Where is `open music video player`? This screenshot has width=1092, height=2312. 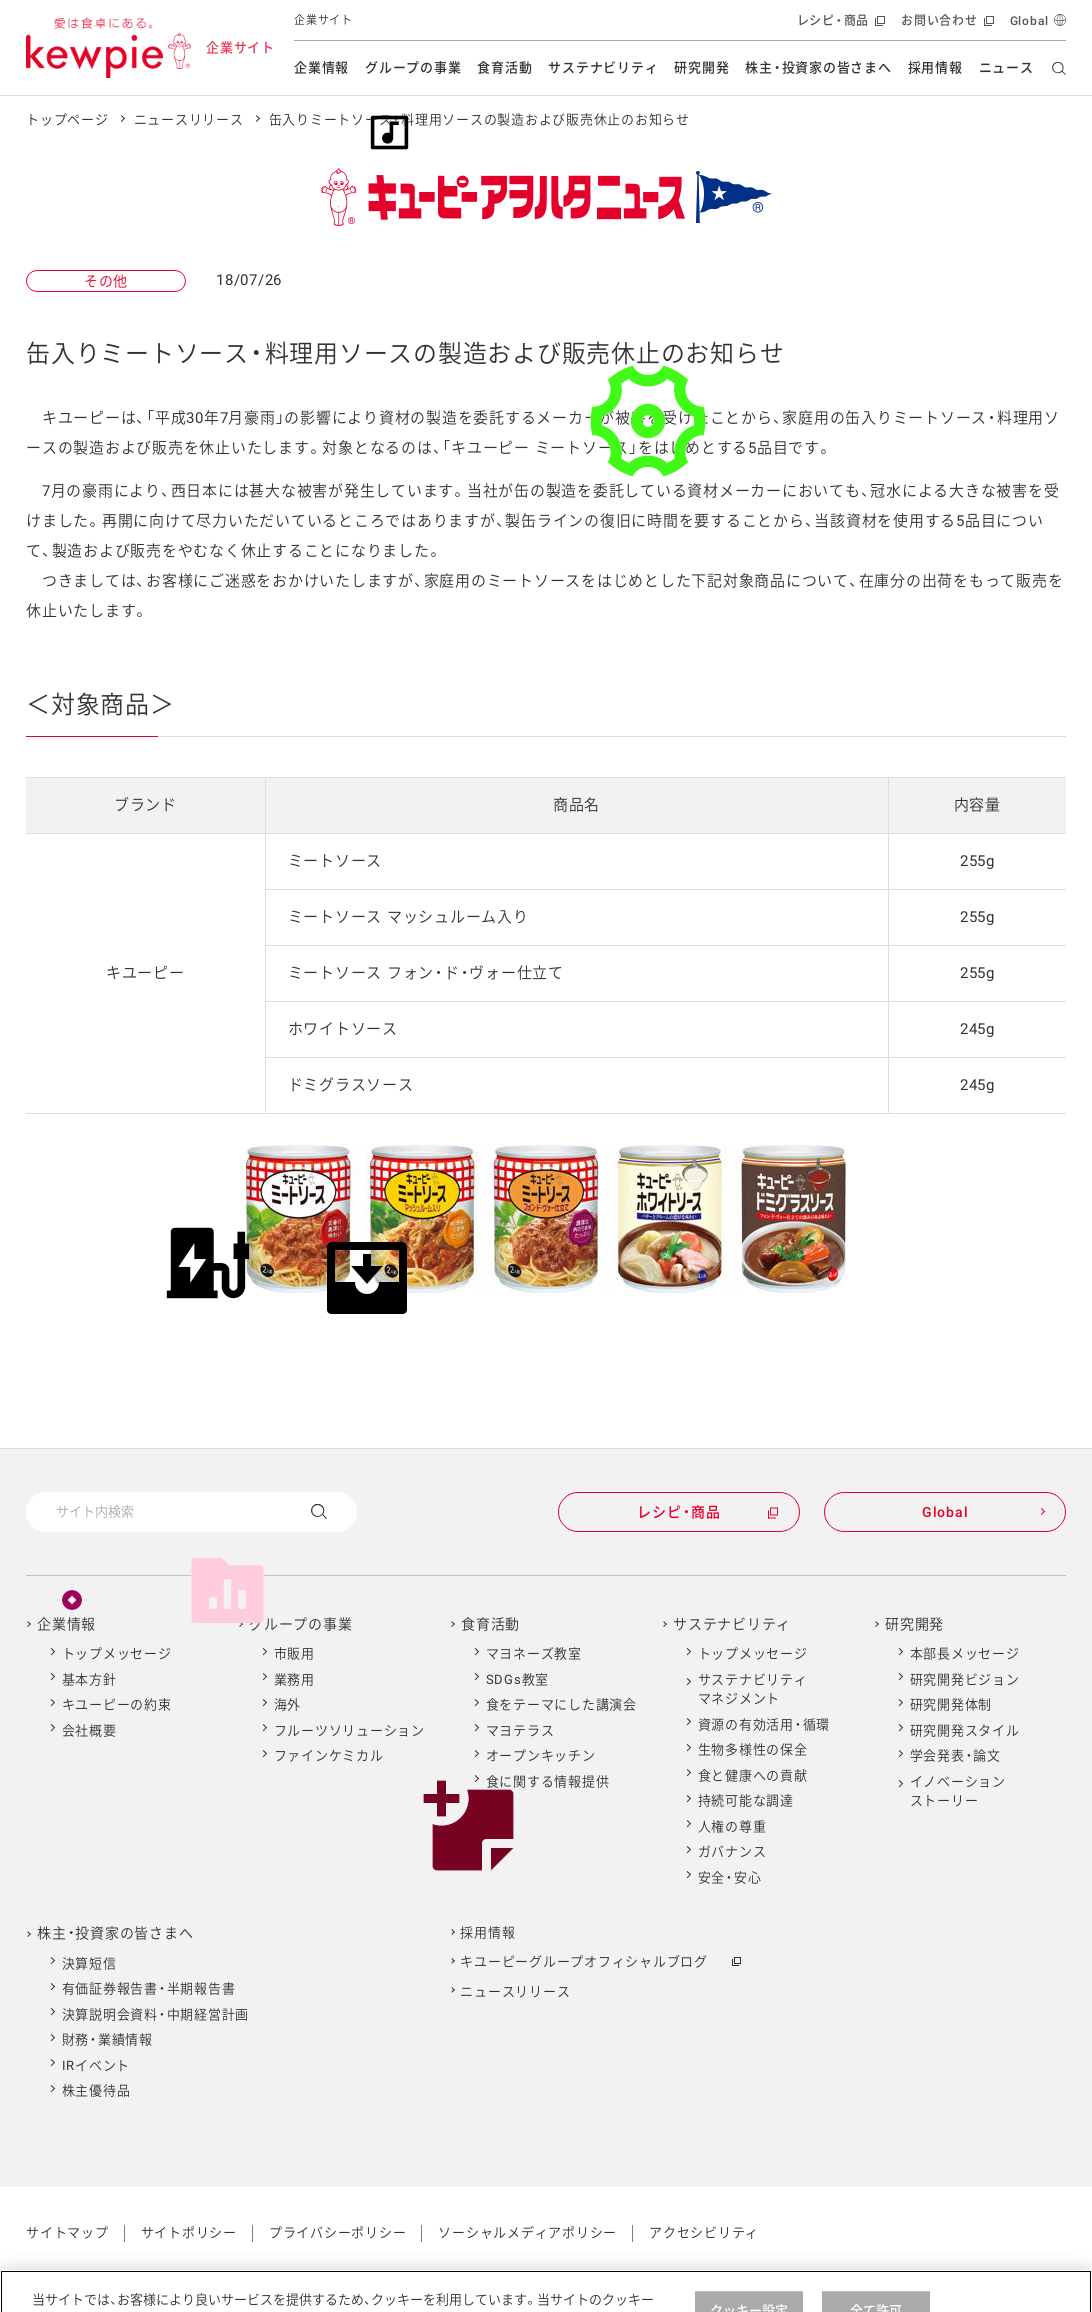
open music video player is located at coordinates (389, 132).